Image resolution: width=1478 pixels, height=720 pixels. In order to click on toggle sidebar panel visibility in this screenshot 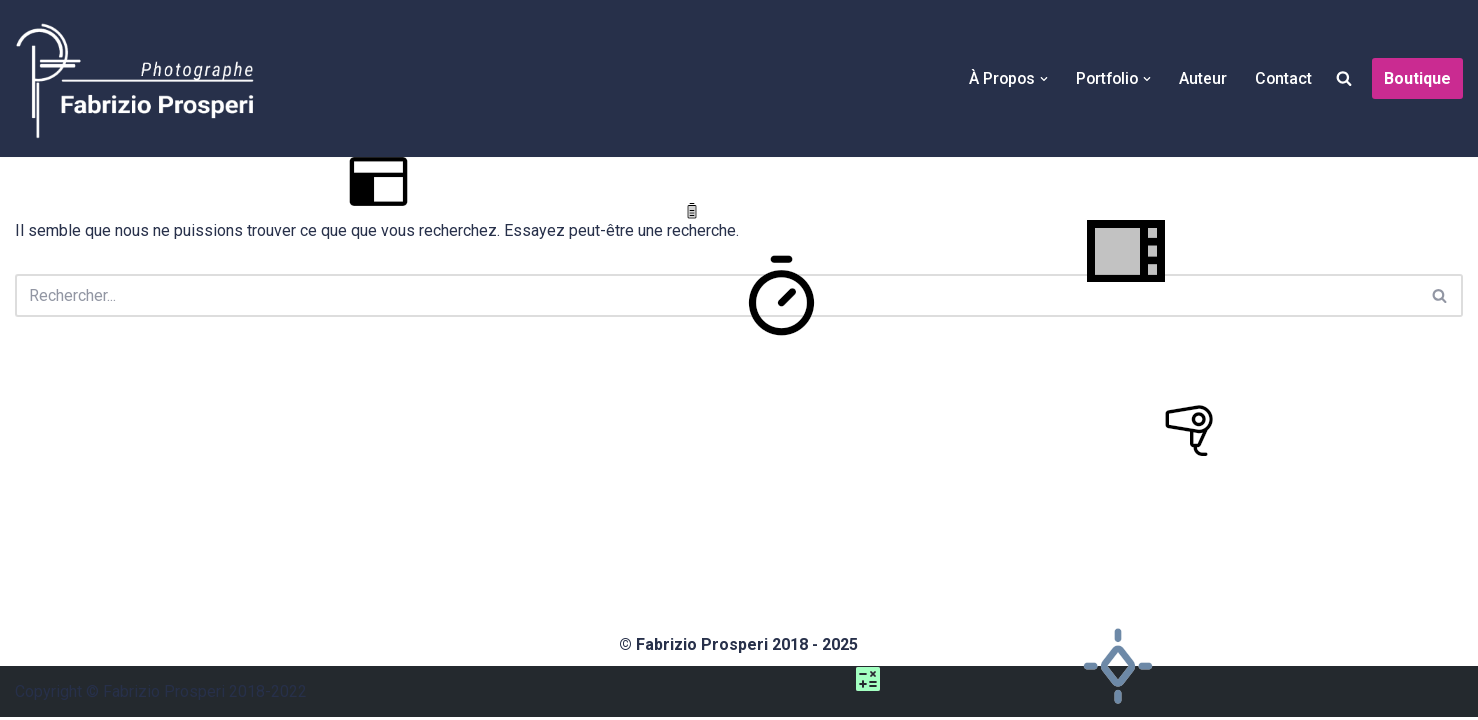, I will do `click(1126, 251)`.